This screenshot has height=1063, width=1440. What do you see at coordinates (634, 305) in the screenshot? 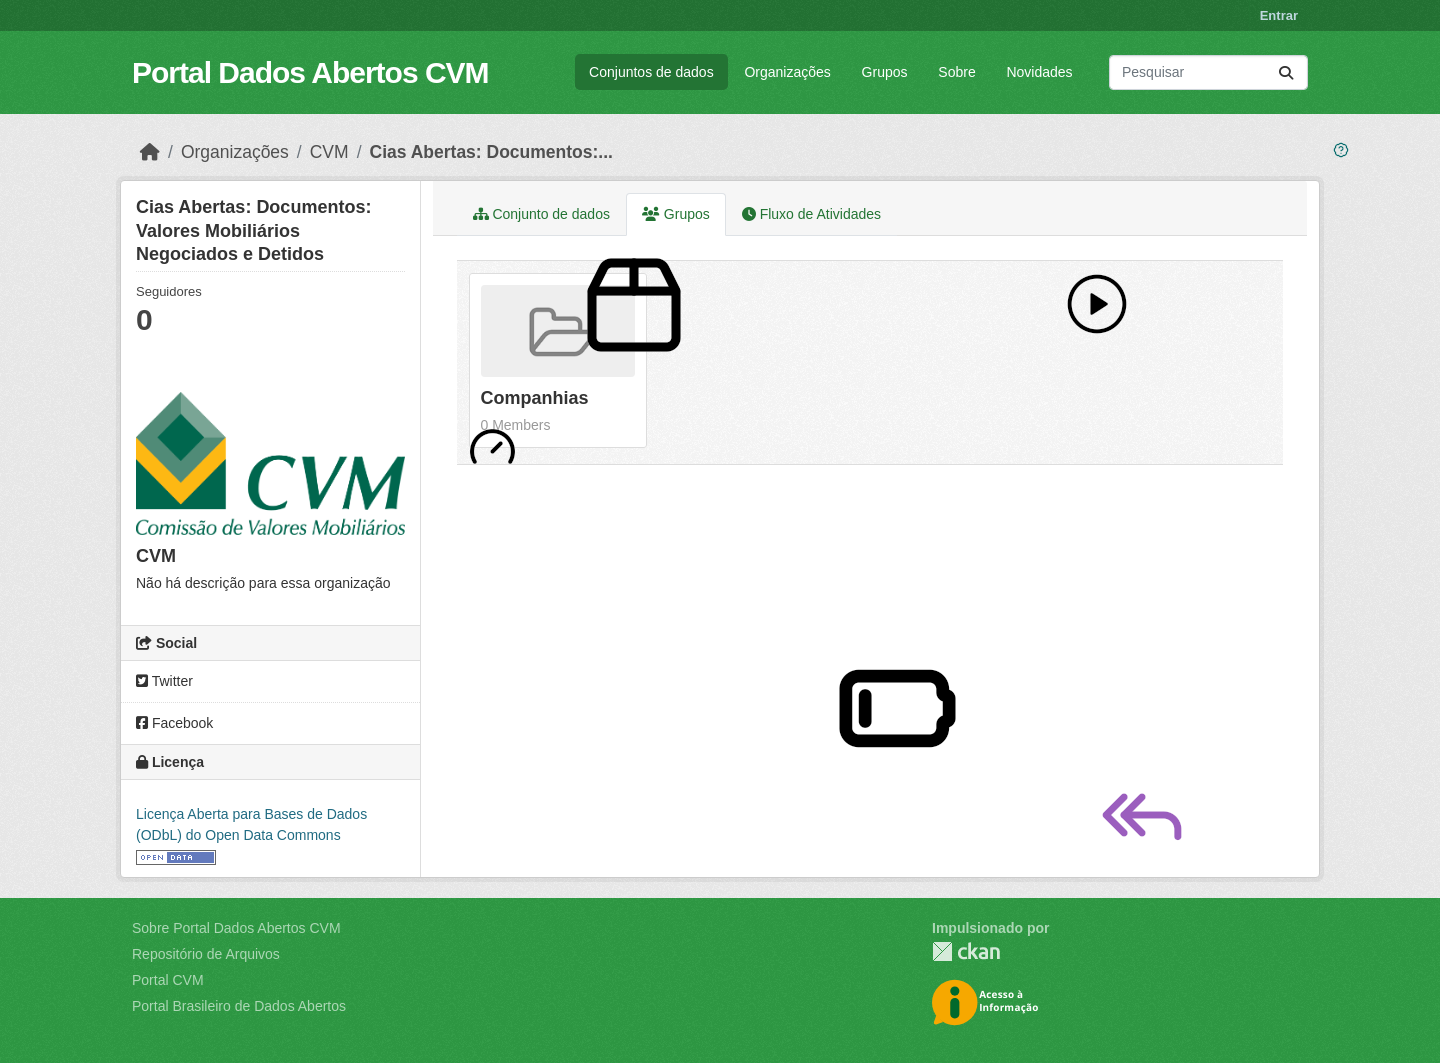
I see `view package or shipment details` at bounding box center [634, 305].